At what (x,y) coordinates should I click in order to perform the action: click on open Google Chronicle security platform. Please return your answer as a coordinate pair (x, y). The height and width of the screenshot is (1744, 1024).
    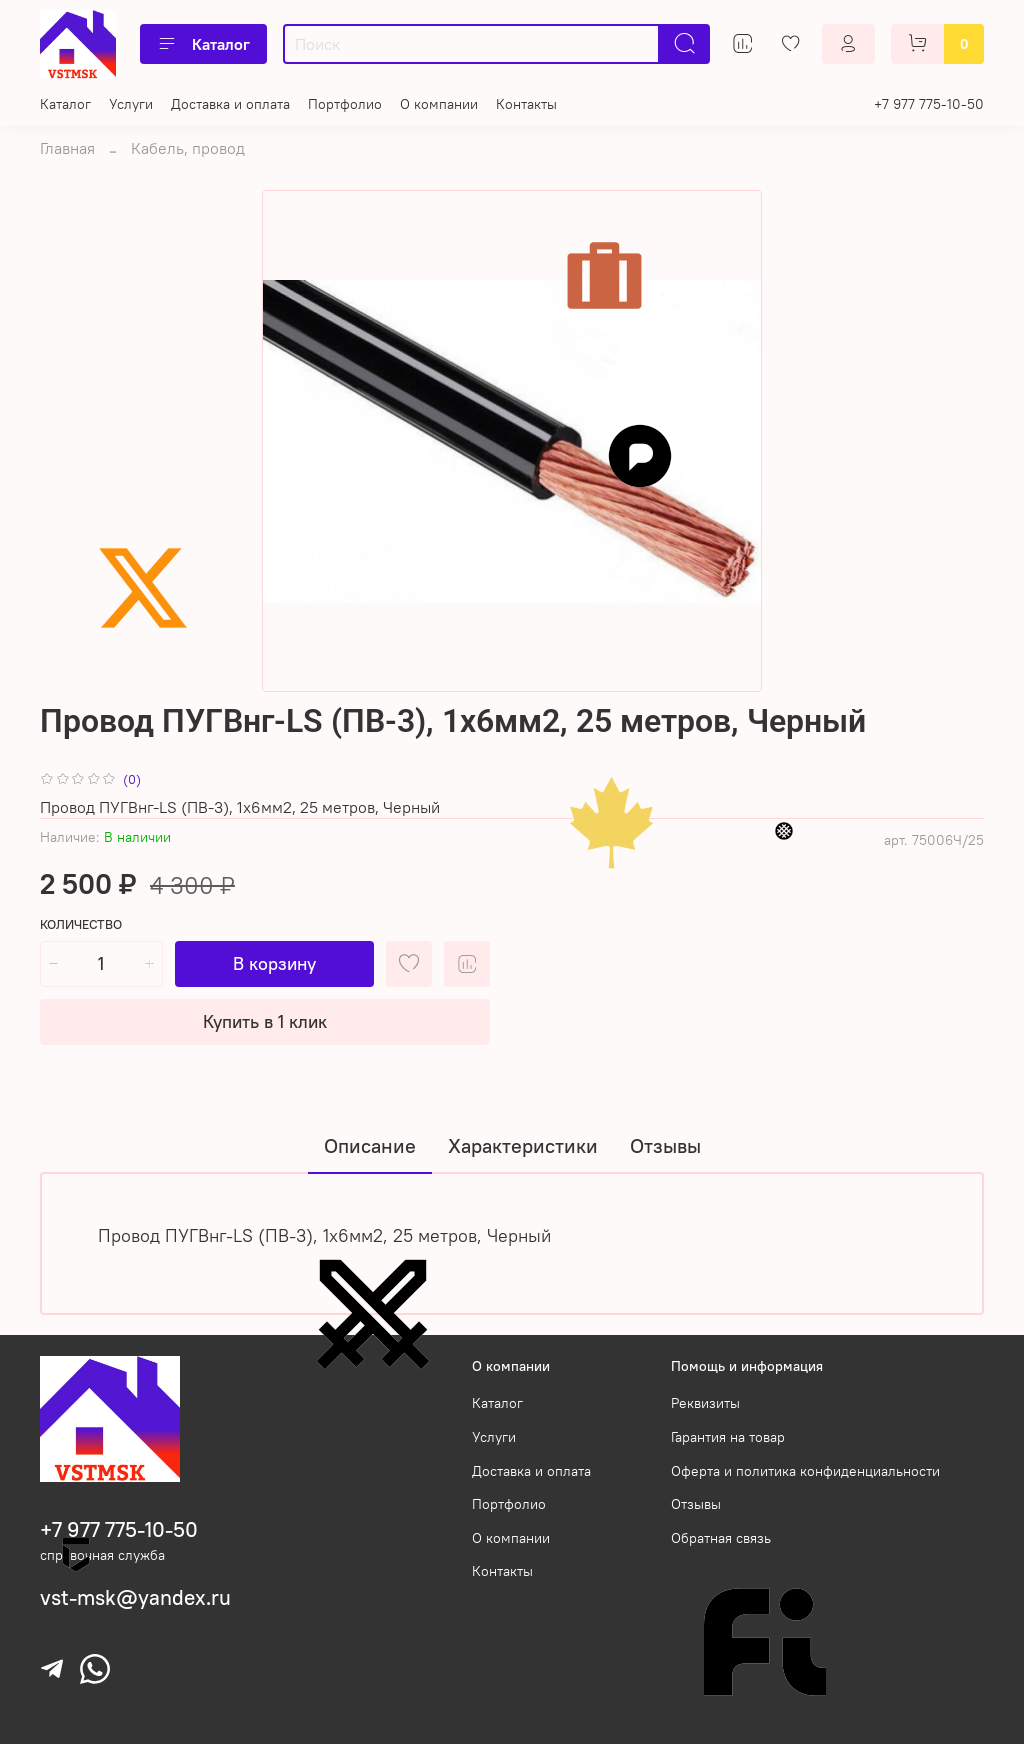
    Looking at the image, I should click on (76, 1555).